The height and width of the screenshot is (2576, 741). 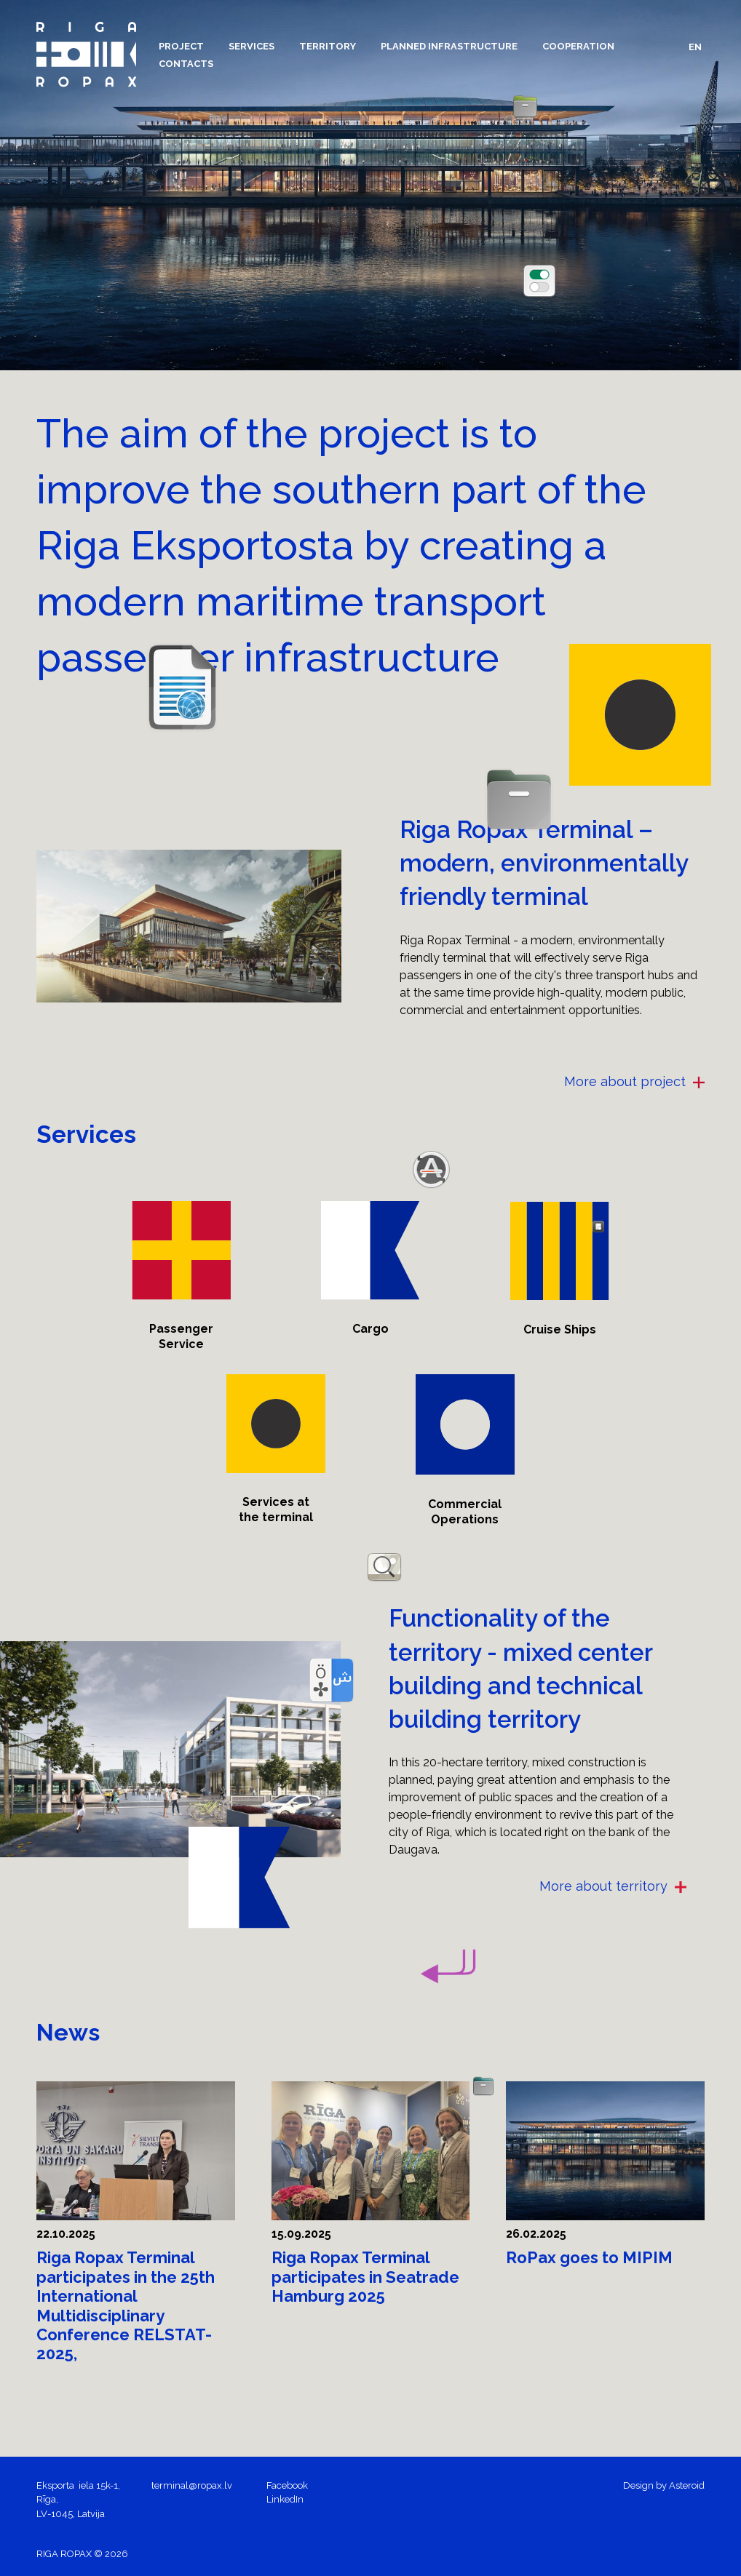 What do you see at coordinates (483, 2086) in the screenshot?
I see `open the file manager application` at bounding box center [483, 2086].